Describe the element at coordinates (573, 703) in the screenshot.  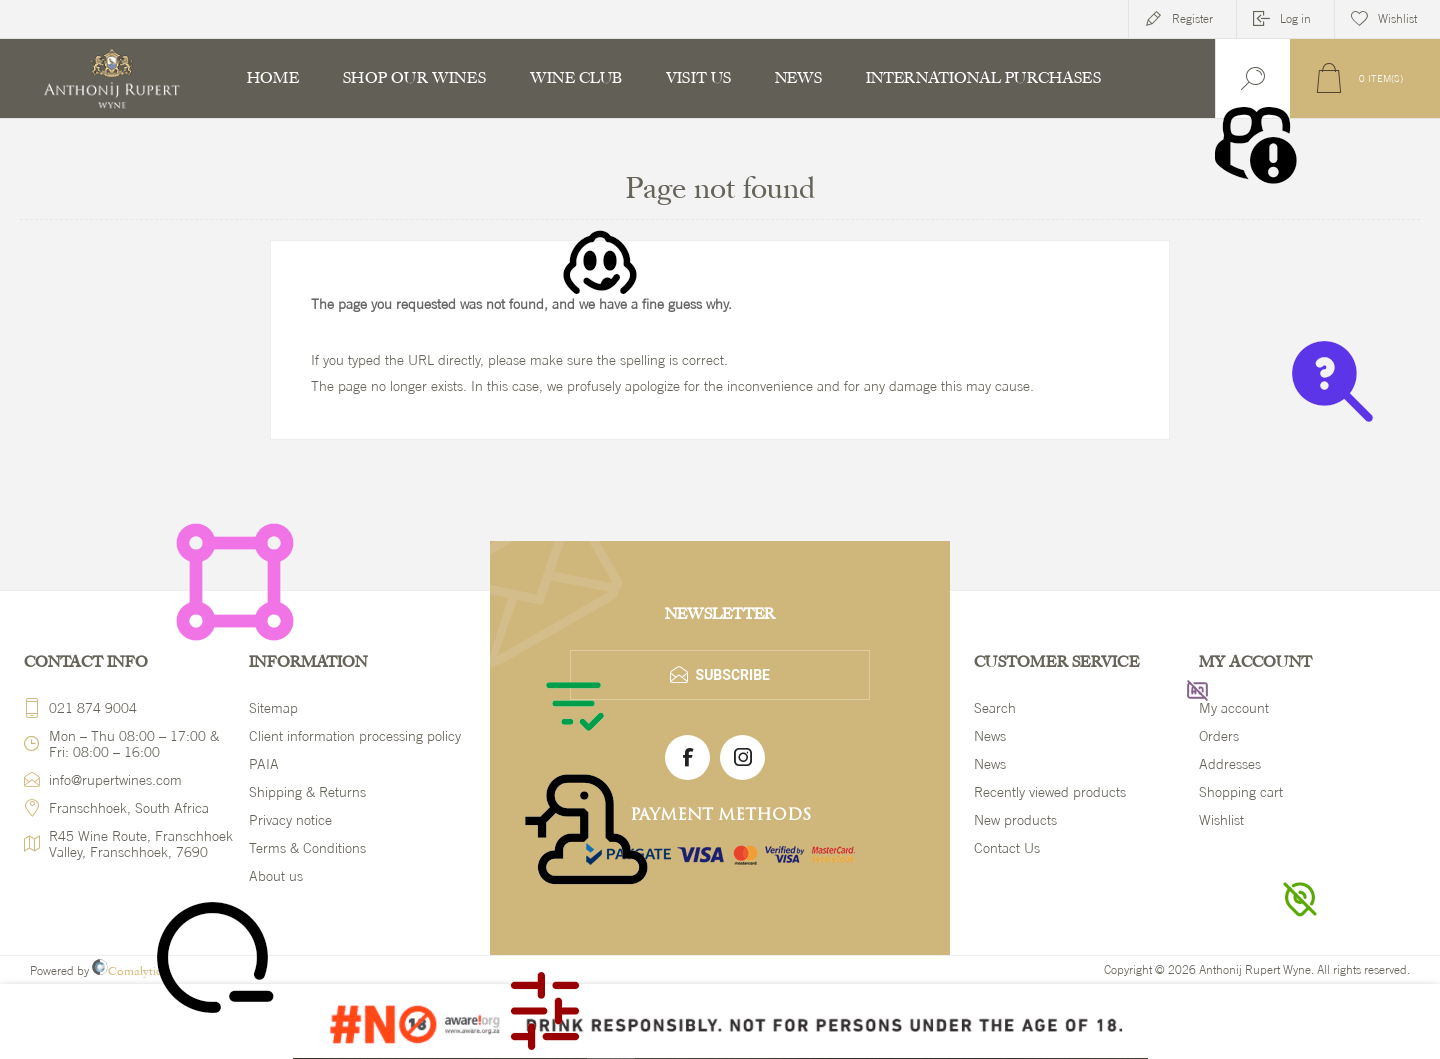
I see `filter applied successfully` at that location.